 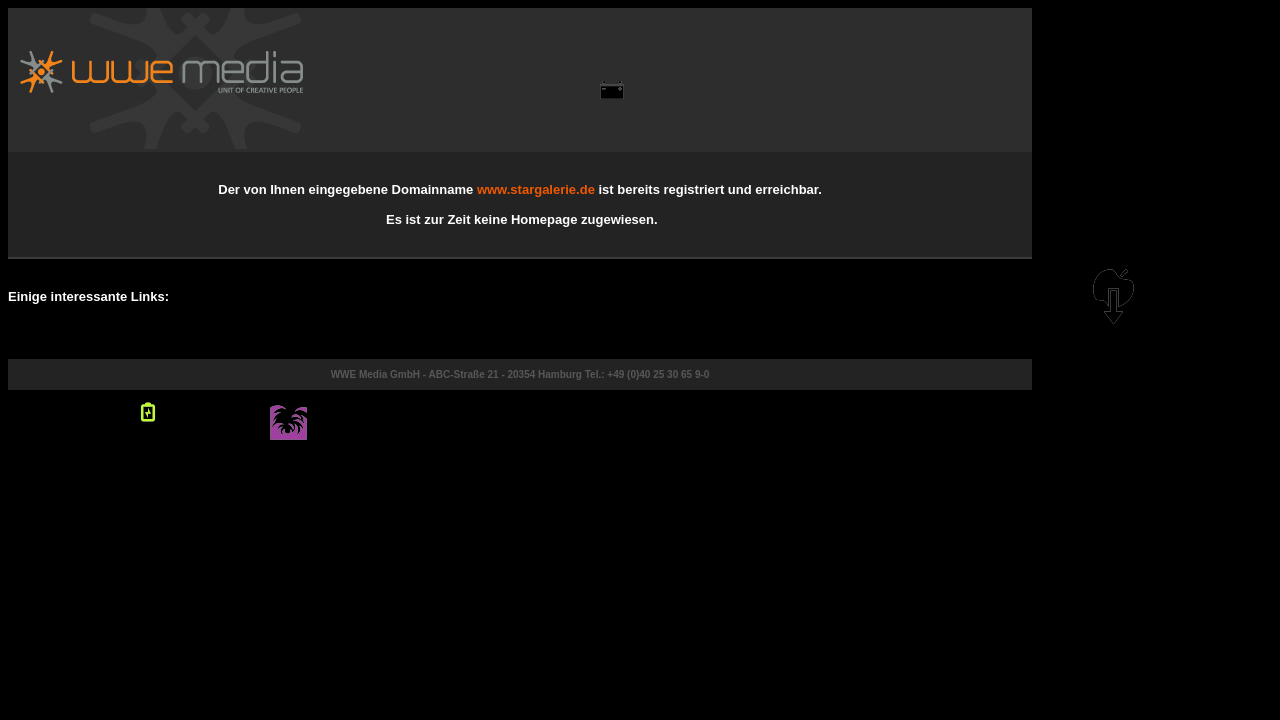 What do you see at coordinates (612, 90) in the screenshot?
I see `view vehicle battery status` at bounding box center [612, 90].